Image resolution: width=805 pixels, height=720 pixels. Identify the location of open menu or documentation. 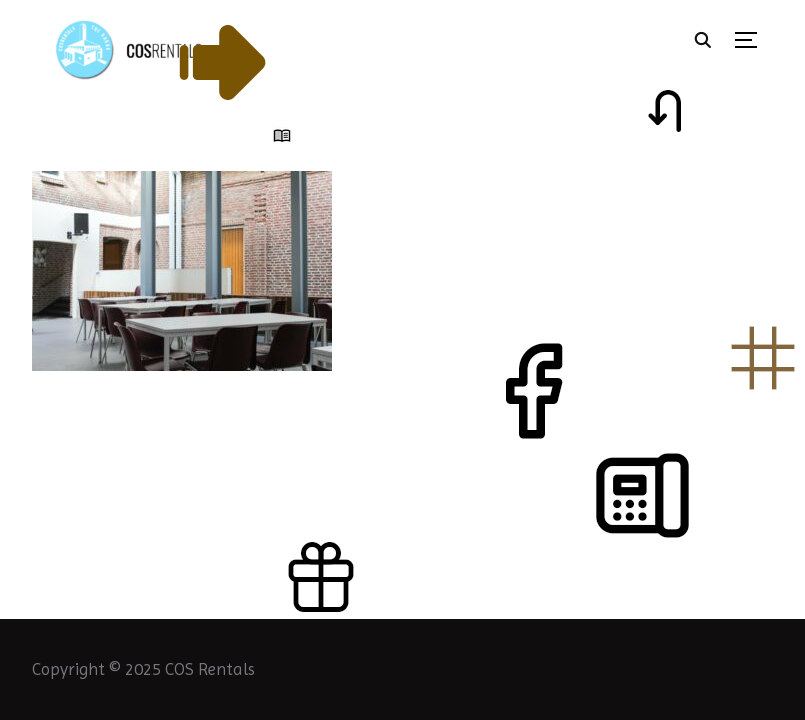
(282, 135).